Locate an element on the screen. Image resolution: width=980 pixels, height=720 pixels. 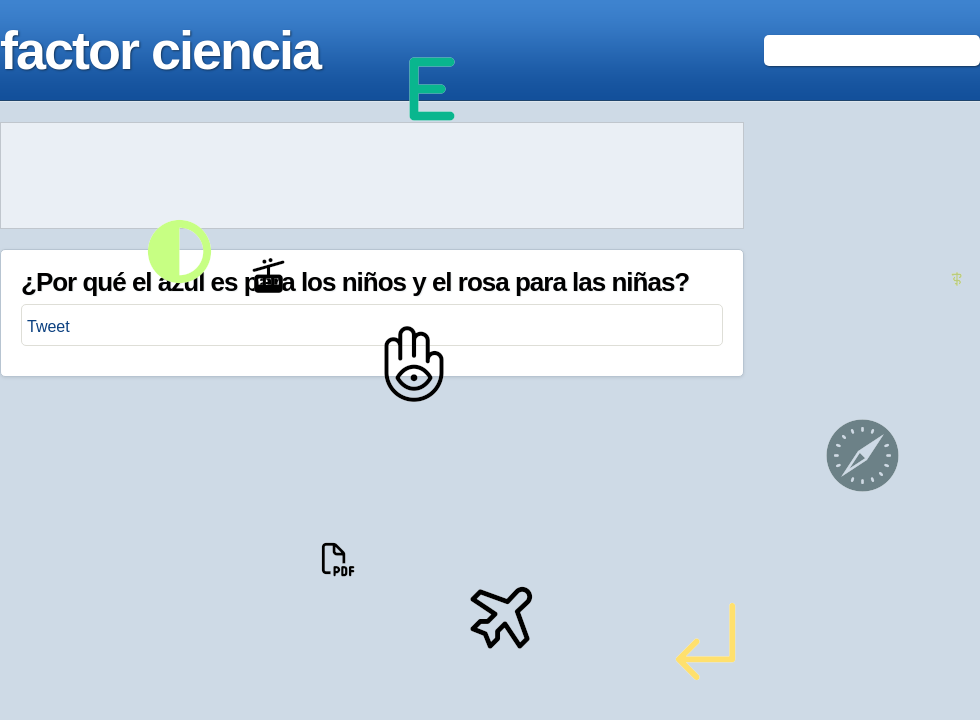
view or open a PDF document is located at coordinates (337, 558).